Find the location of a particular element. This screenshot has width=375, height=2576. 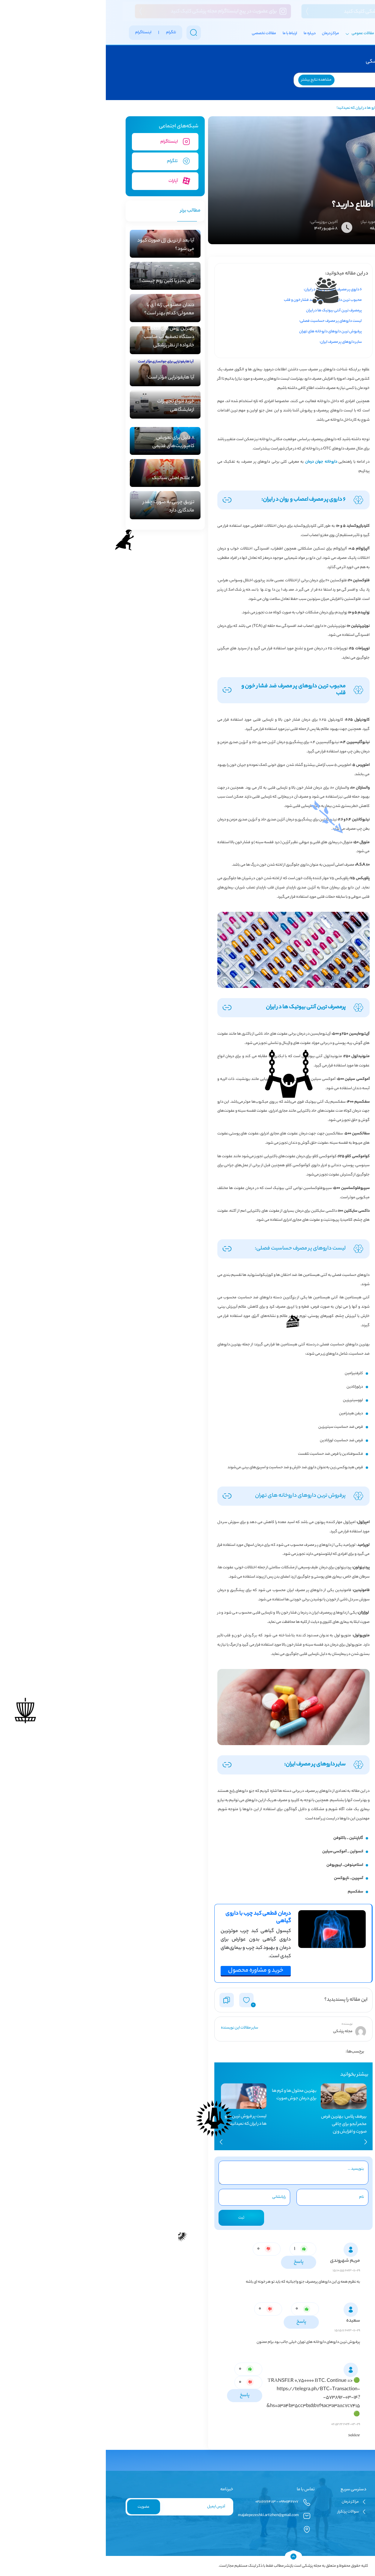

indicates a captured or restrained character status is located at coordinates (289, 1074).